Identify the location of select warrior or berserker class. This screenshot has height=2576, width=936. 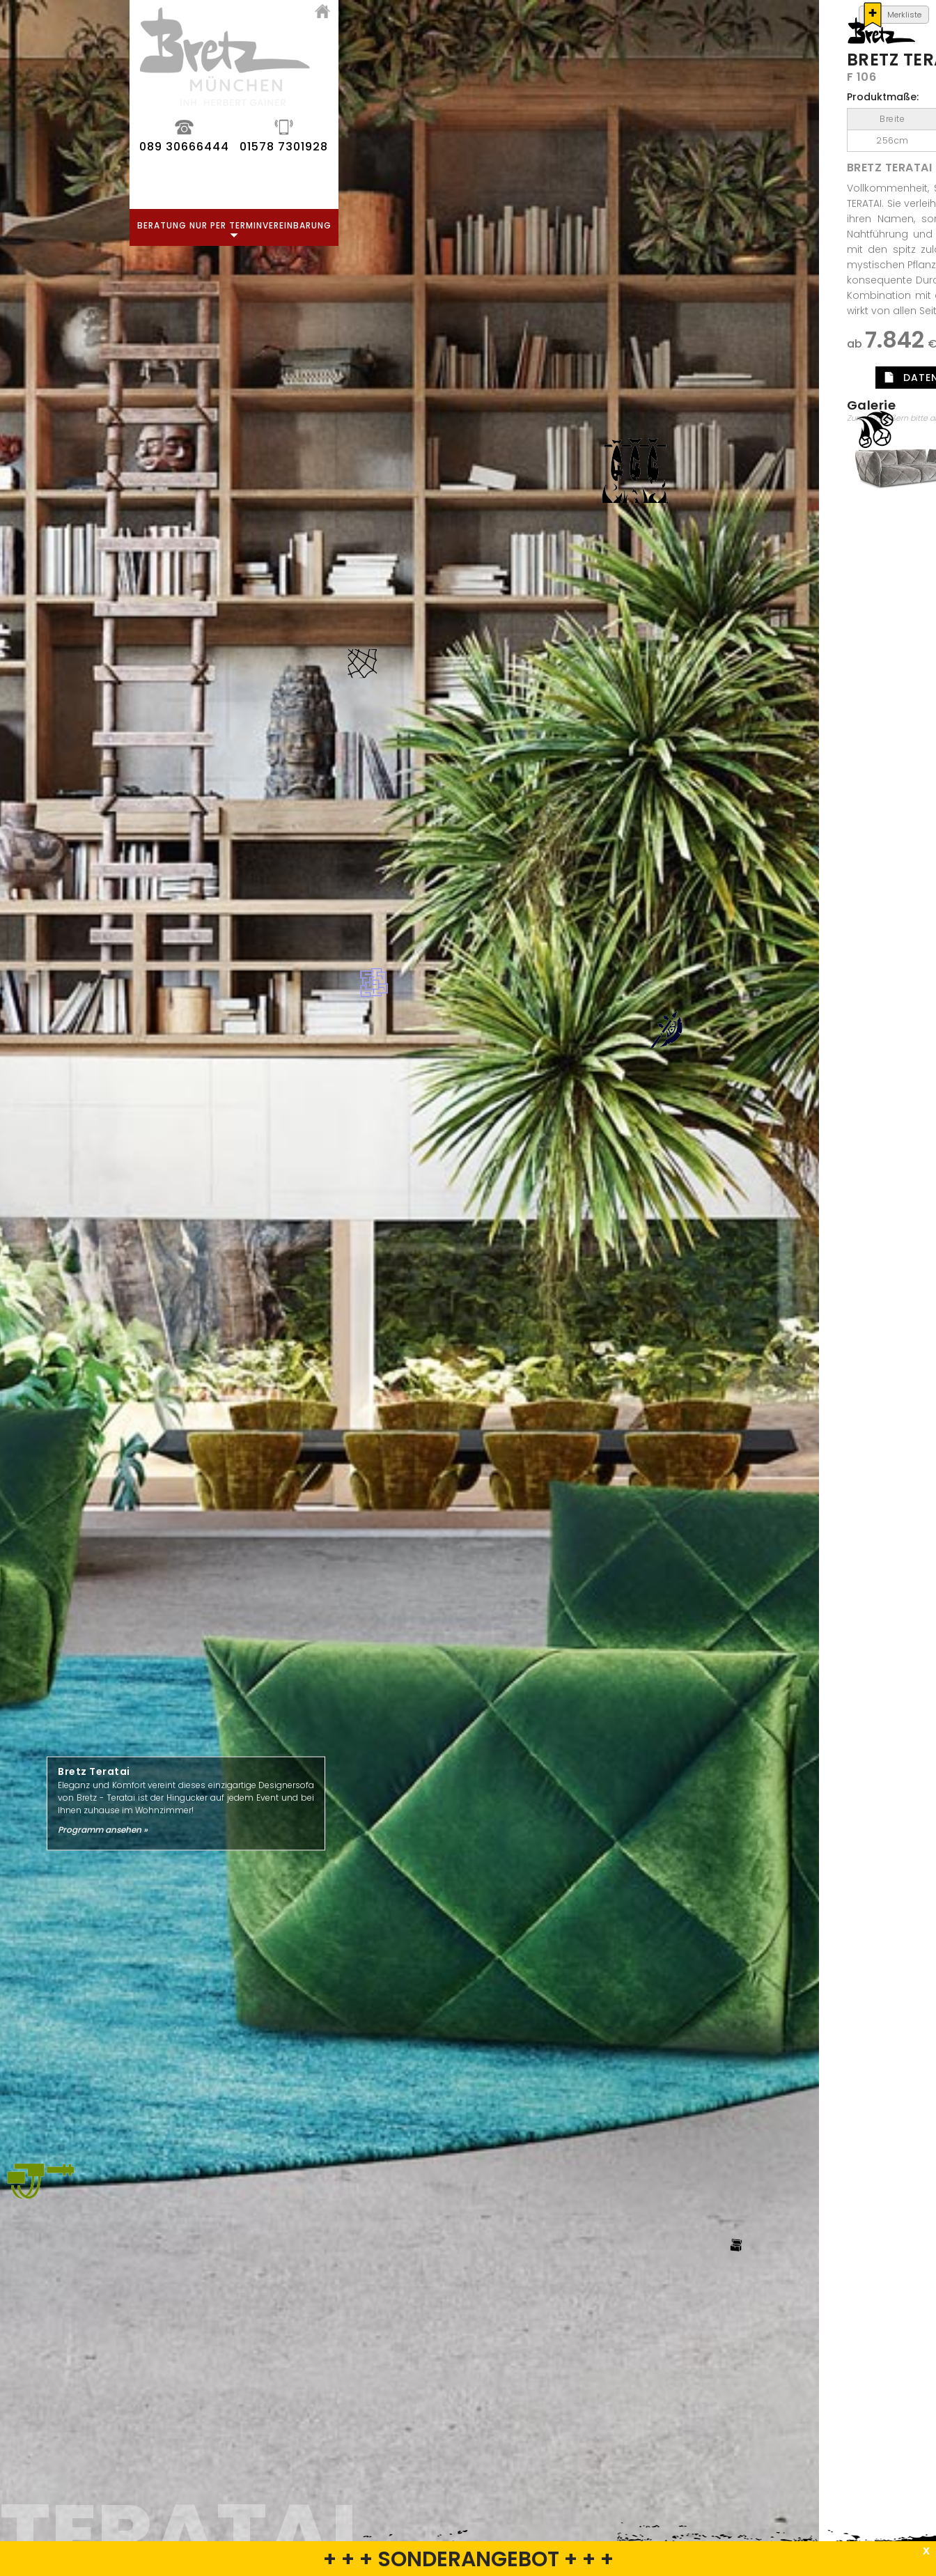
(665, 1029).